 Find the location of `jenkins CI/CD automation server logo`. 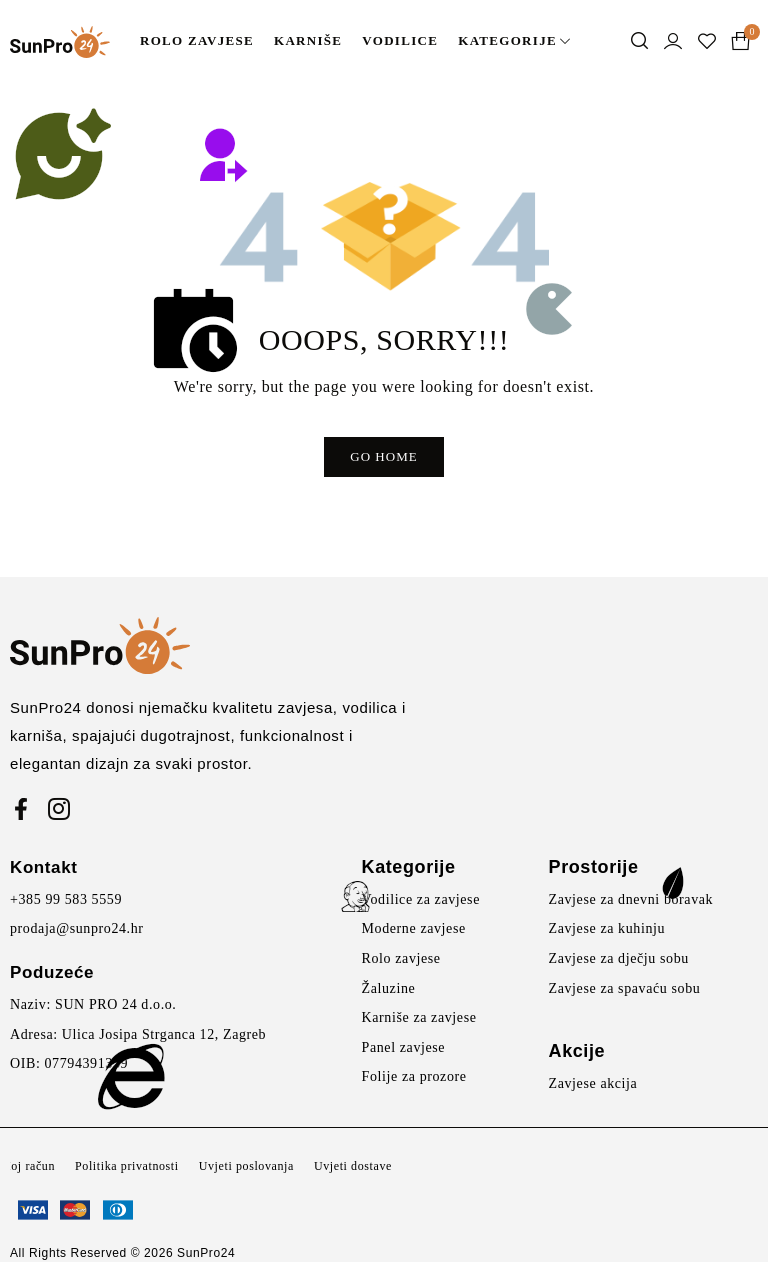

jenkins CI/CD automation server logo is located at coordinates (355, 896).